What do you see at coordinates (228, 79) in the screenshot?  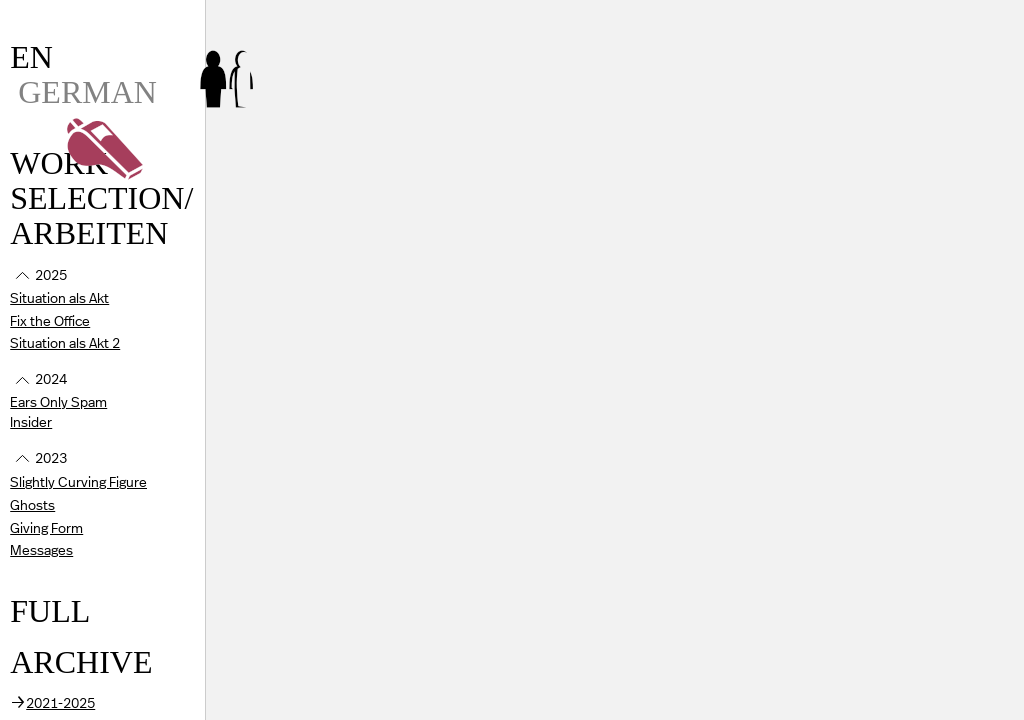 I see `indicates a follower or companion is active` at bounding box center [228, 79].